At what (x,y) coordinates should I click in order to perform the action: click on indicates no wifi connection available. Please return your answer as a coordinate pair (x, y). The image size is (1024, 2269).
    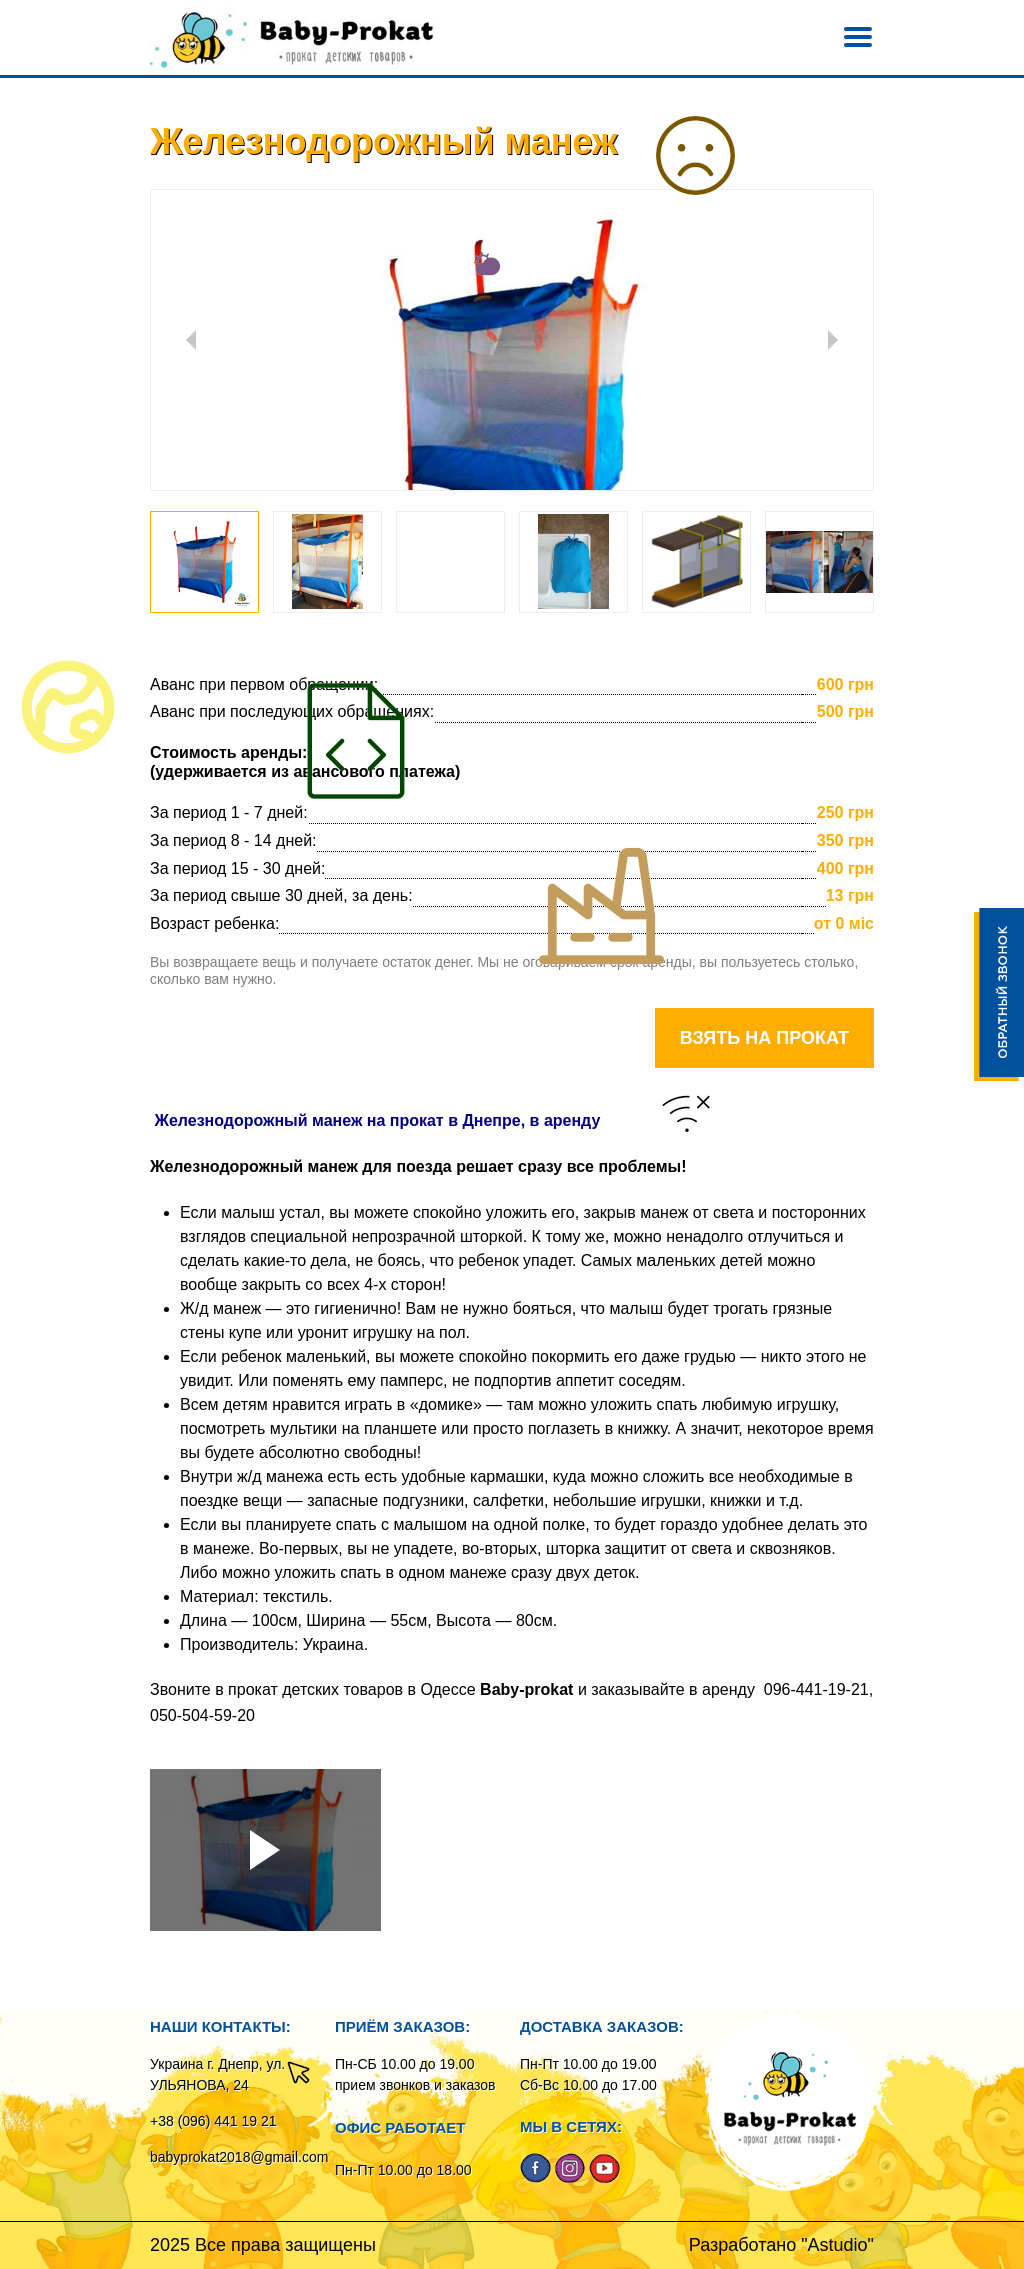
    Looking at the image, I should click on (687, 1113).